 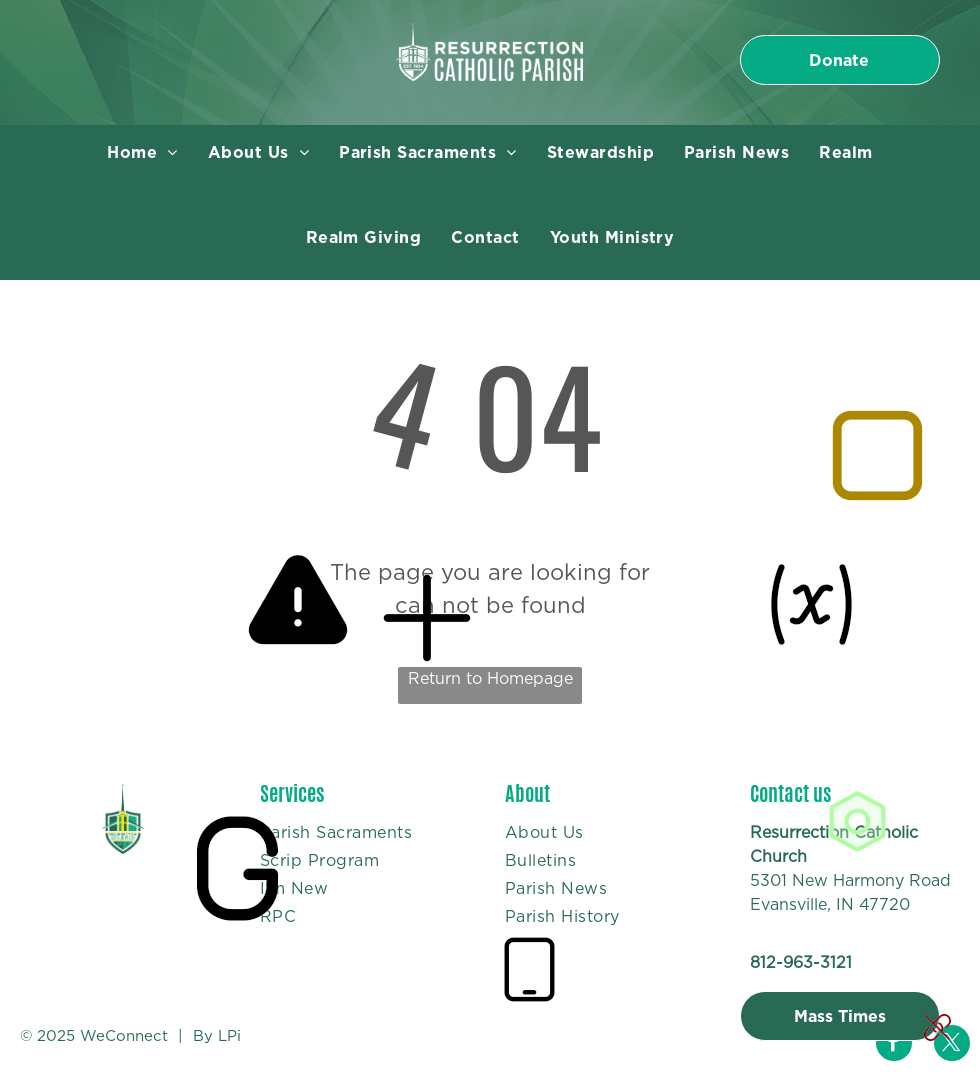 I want to click on represents the letter G in text or typography tools, so click(x=237, y=868).